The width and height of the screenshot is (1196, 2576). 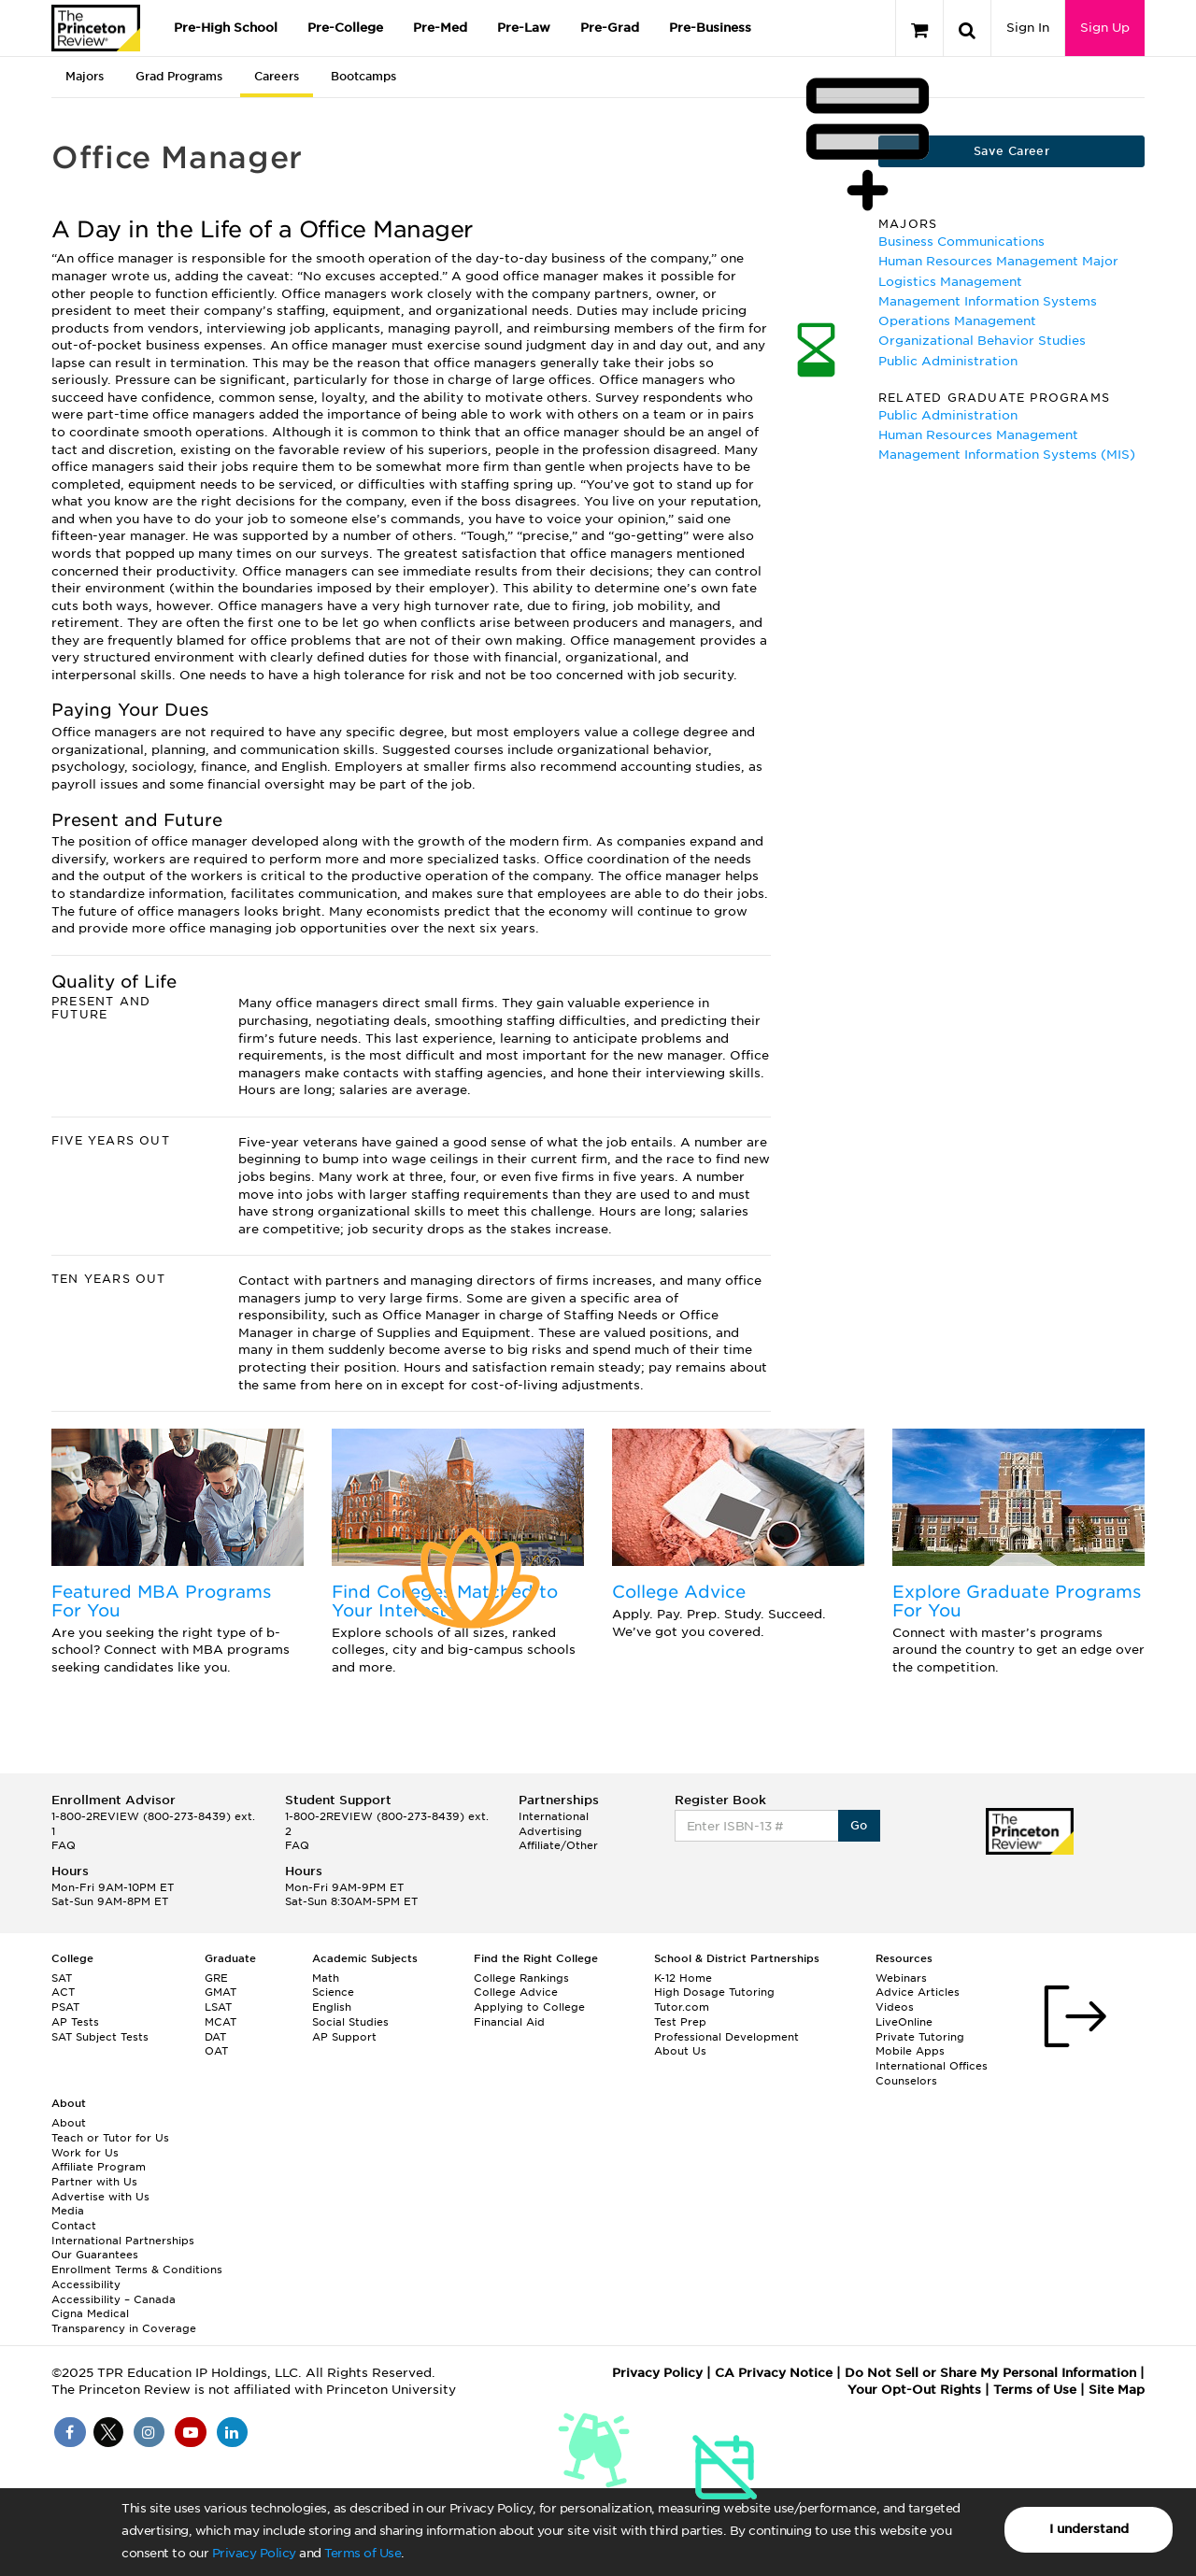 I want to click on access meditation or mindfulness features, so click(x=471, y=1583).